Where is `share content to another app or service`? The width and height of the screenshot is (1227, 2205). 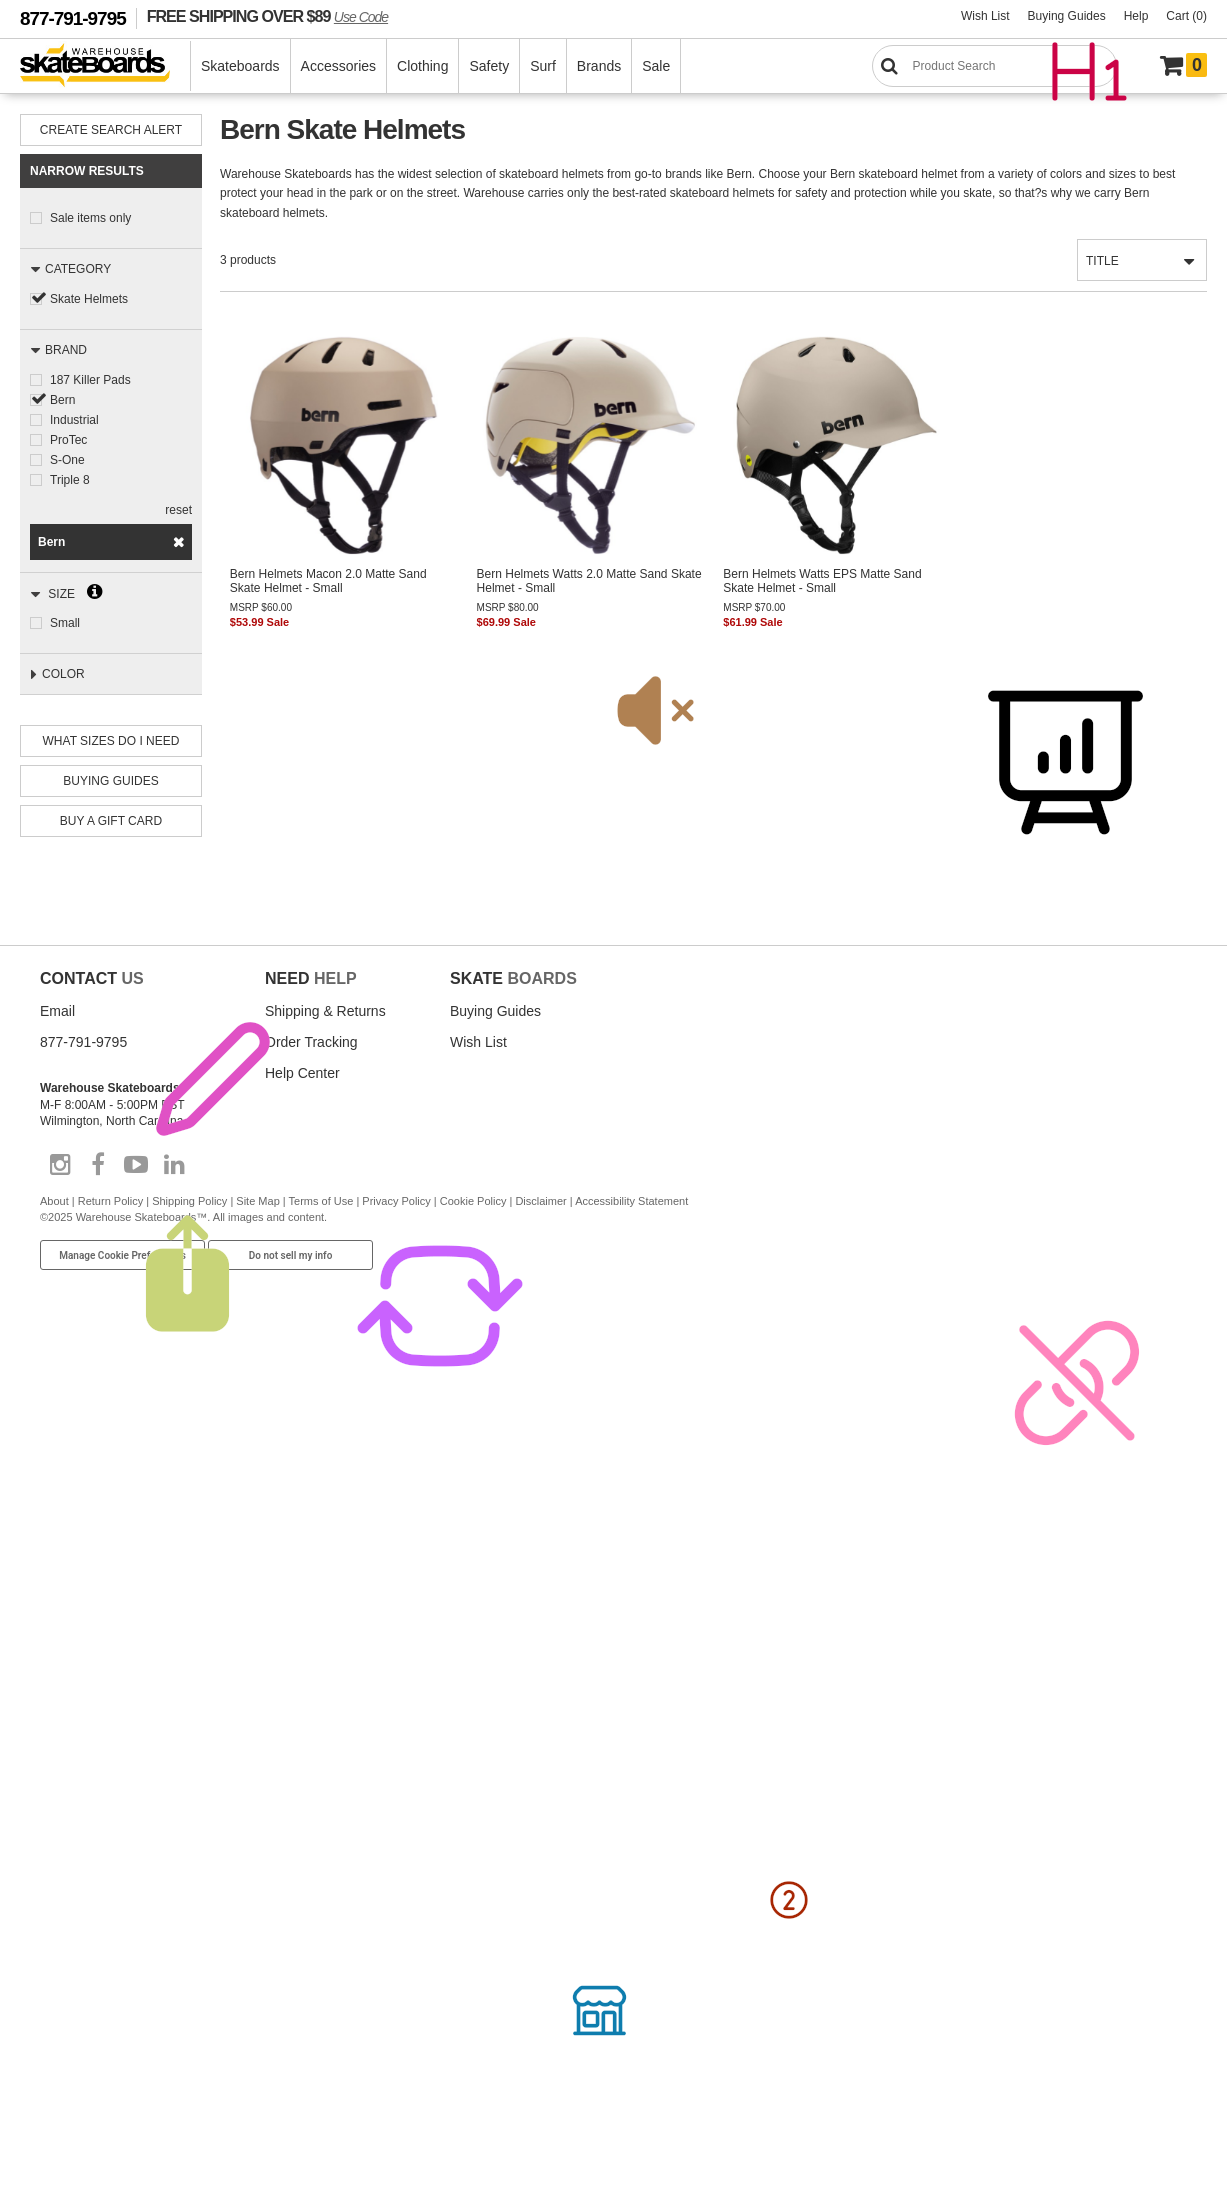 share content to another app or service is located at coordinates (187, 1273).